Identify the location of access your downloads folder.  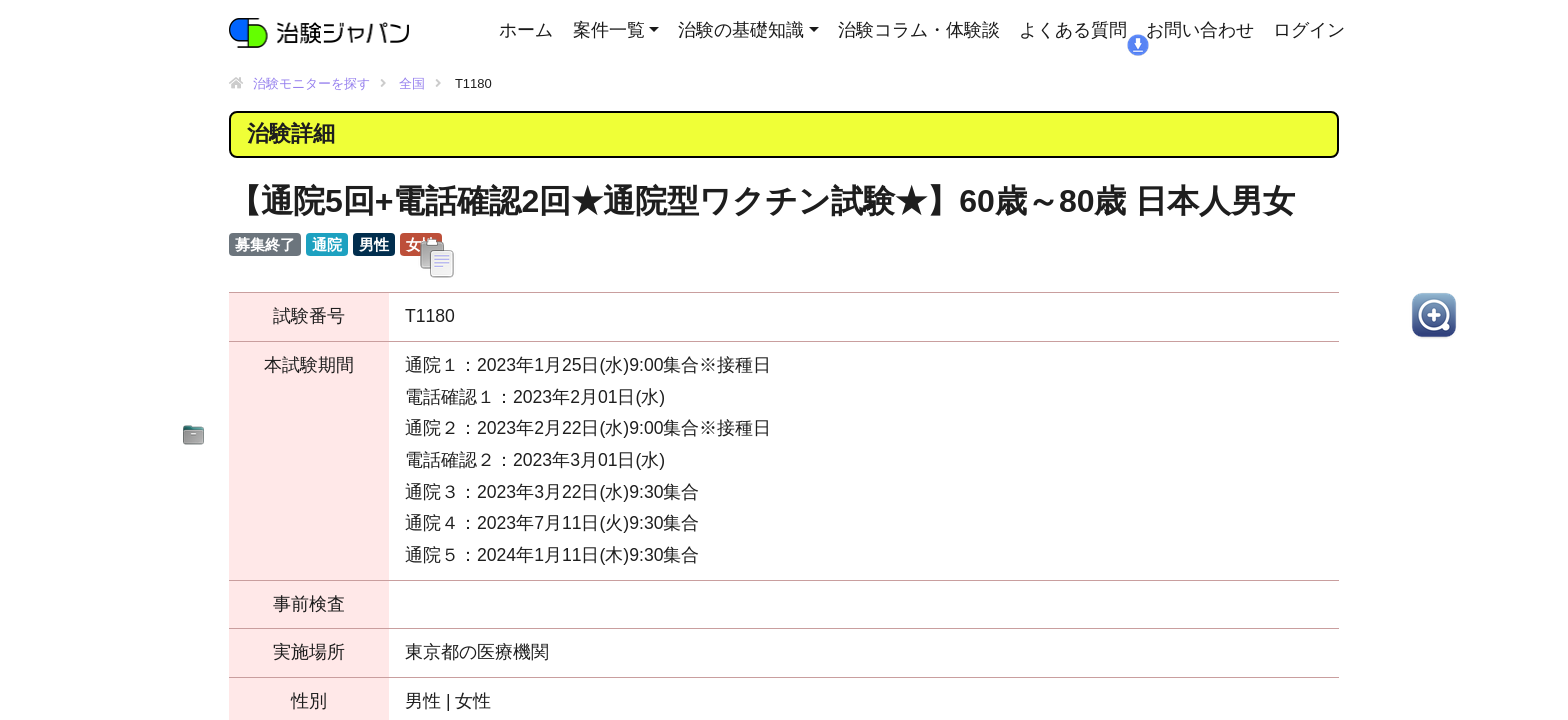
(1138, 45).